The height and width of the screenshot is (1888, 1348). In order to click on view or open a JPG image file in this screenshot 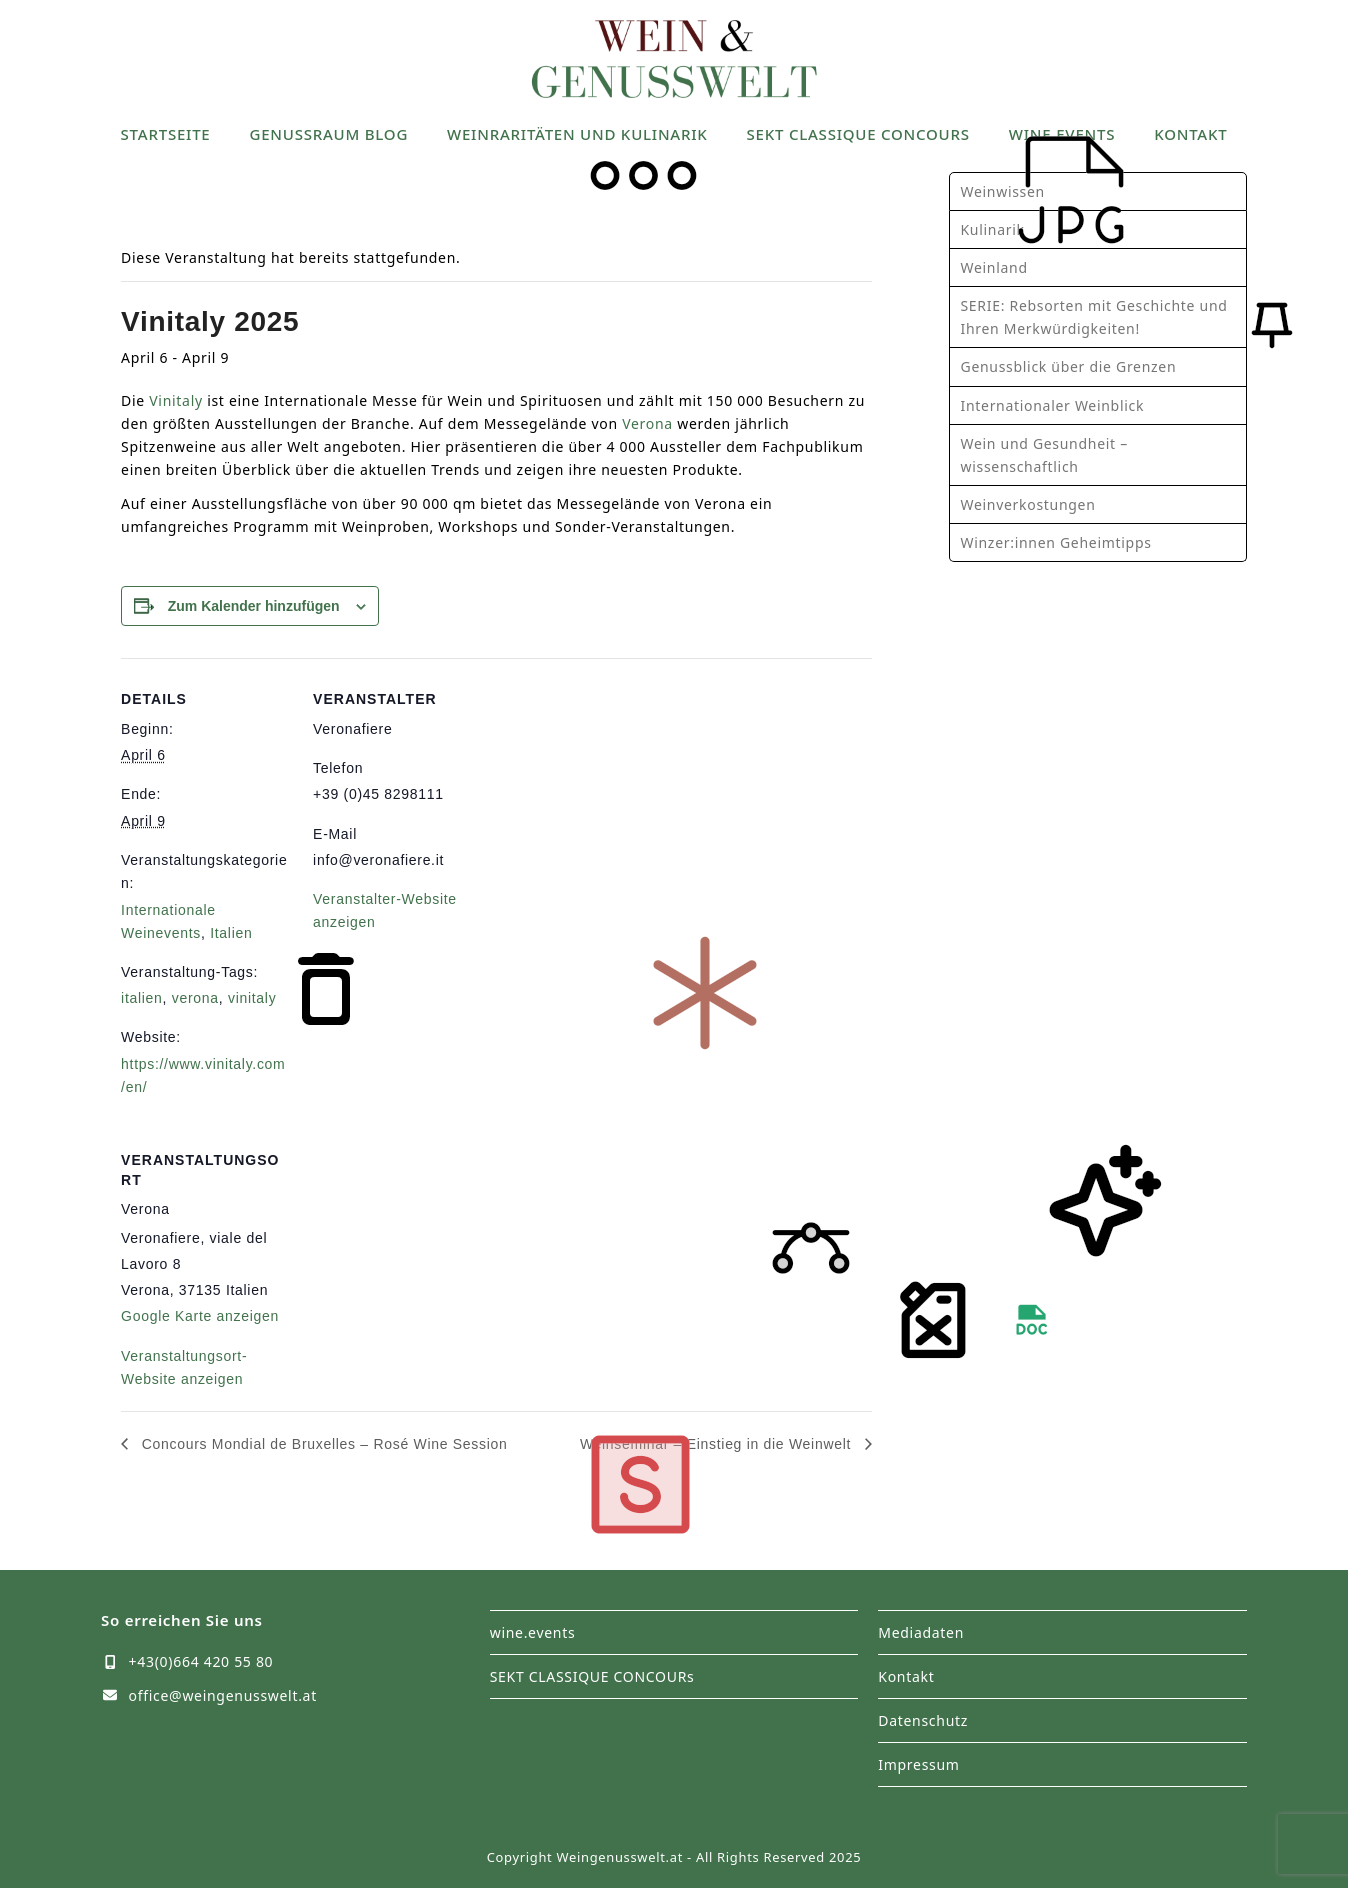, I will do `click(1074, 194)`.